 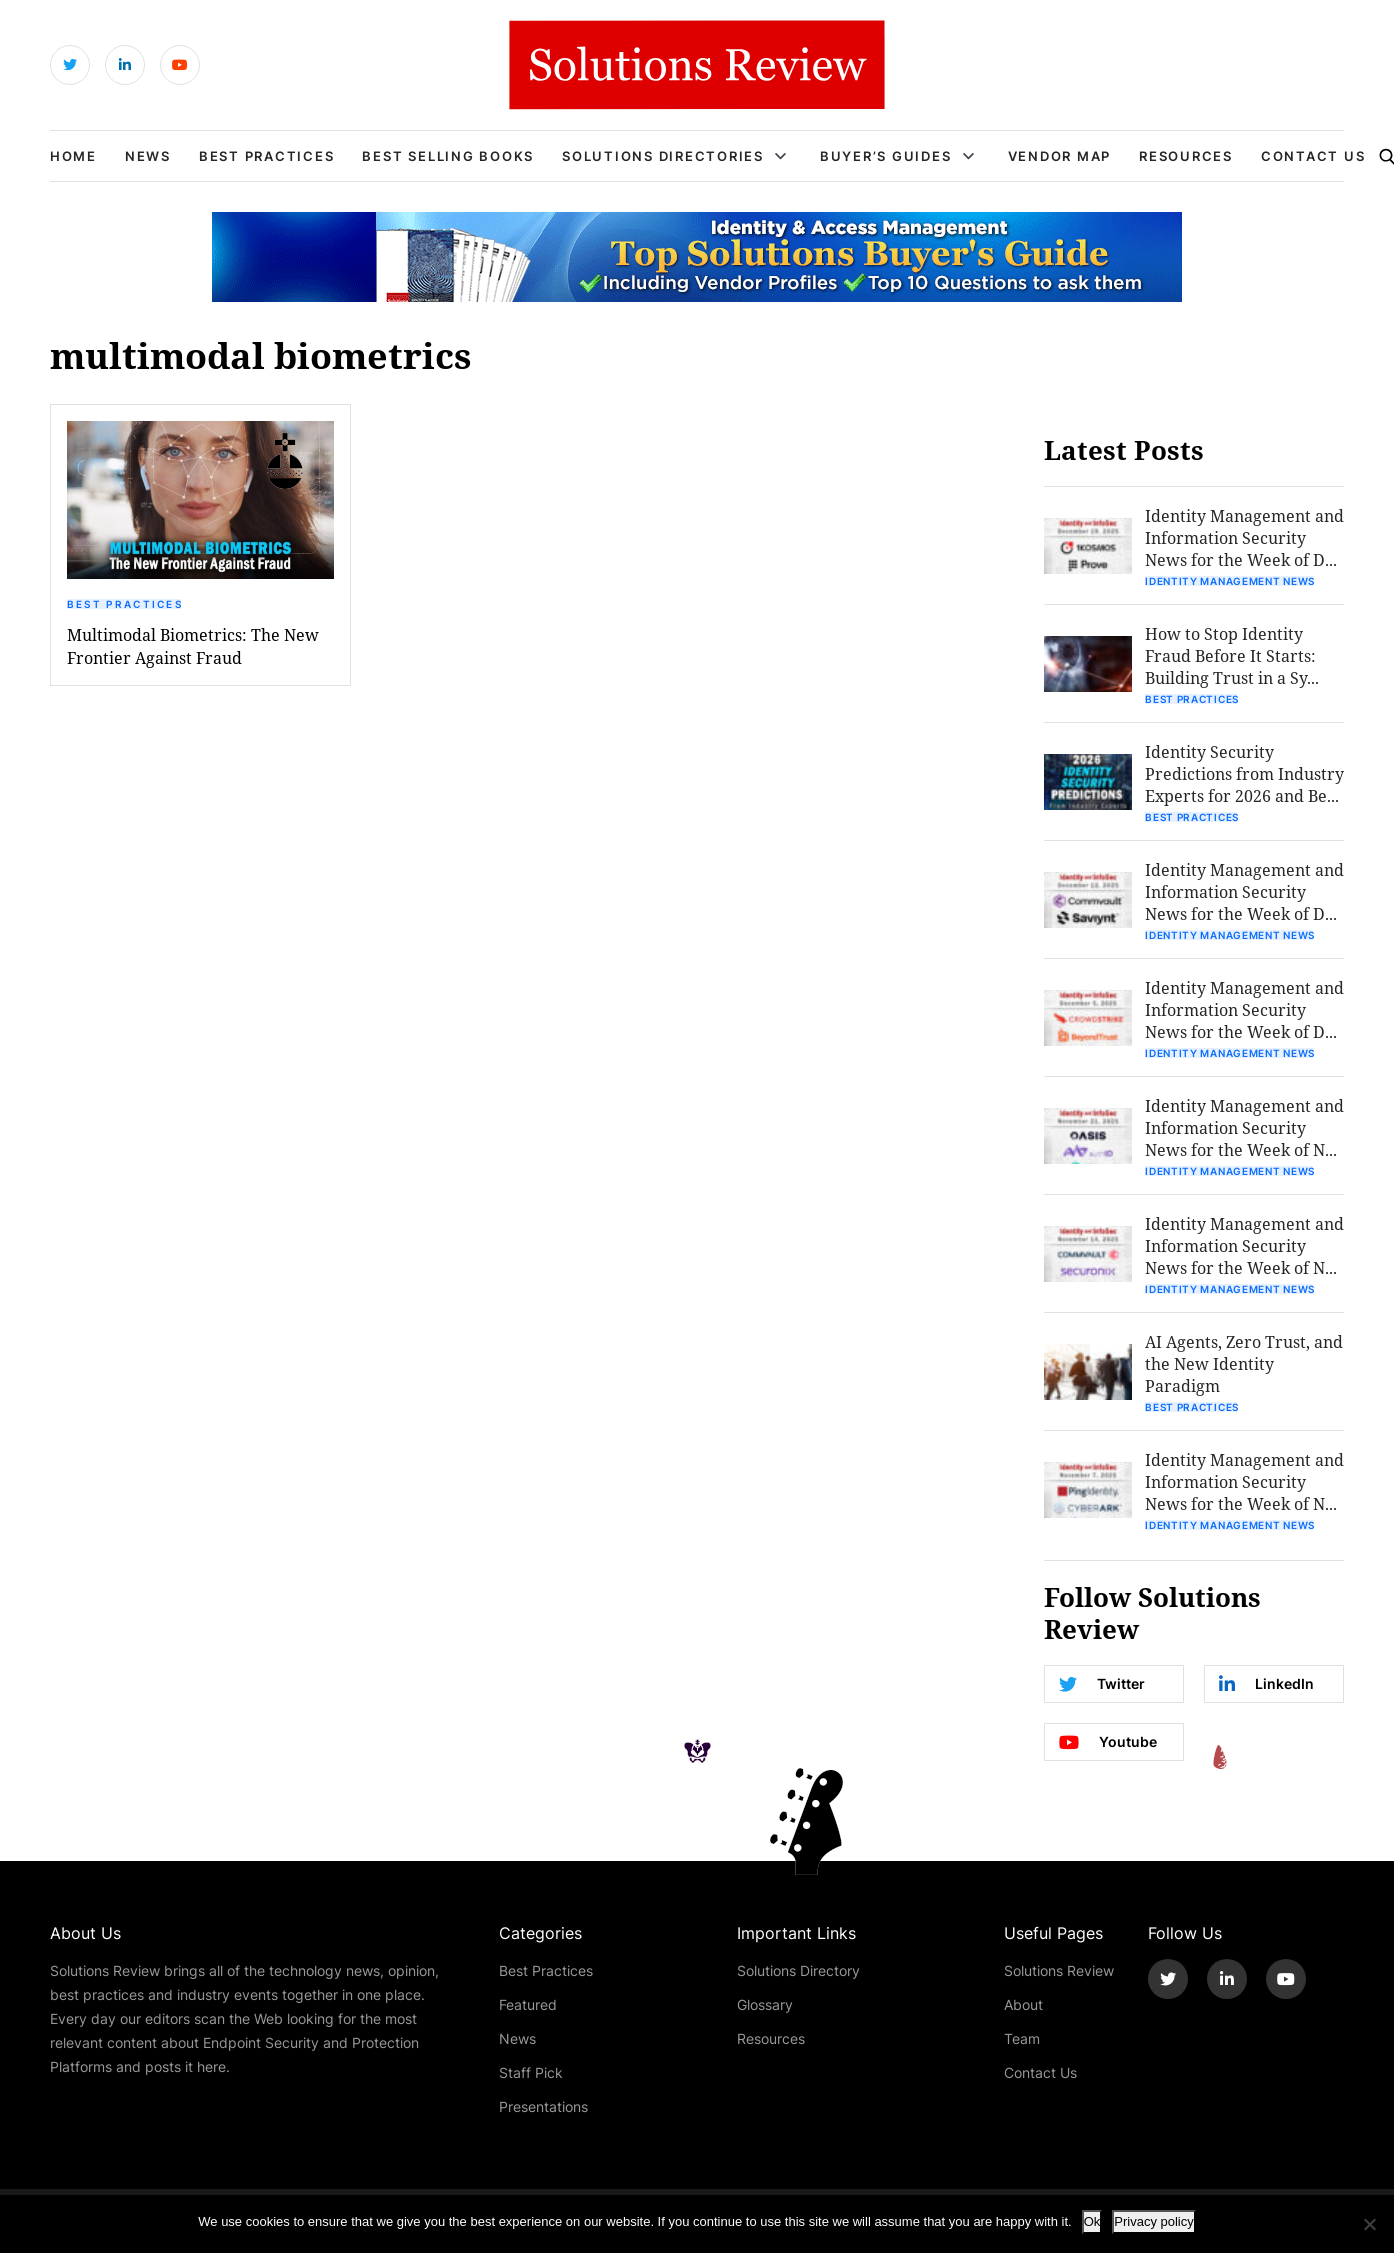 I want to click on view skeletal or anatomy information, so click(x=697, y=1752).